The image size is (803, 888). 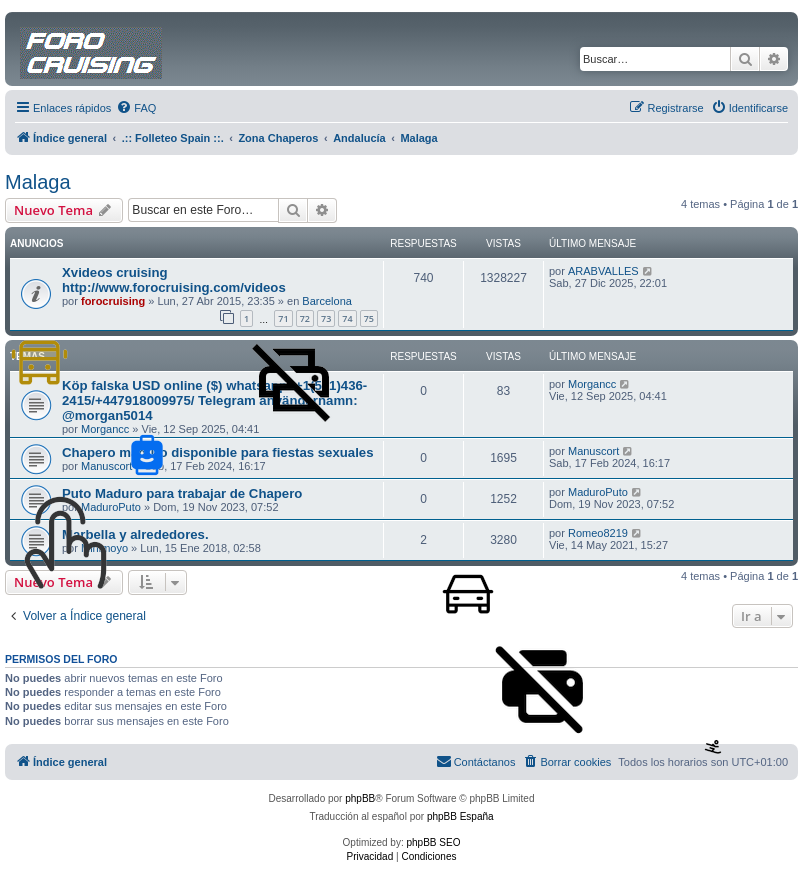 What do you see at coordinates (147, 455) in the screenshot?
I see `indicates a playful or fun mode` at bounding box center [147, 455].